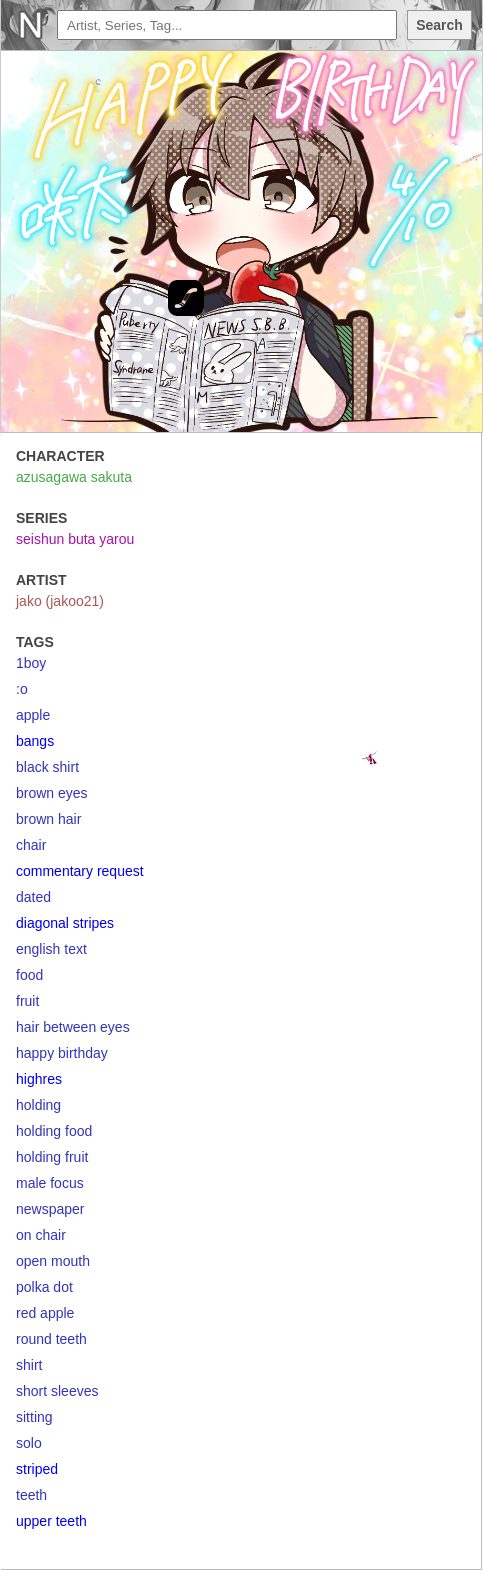 This screenshot has height=1570, width=483. I want to click on open lottiefiles app, so click(186, 298).